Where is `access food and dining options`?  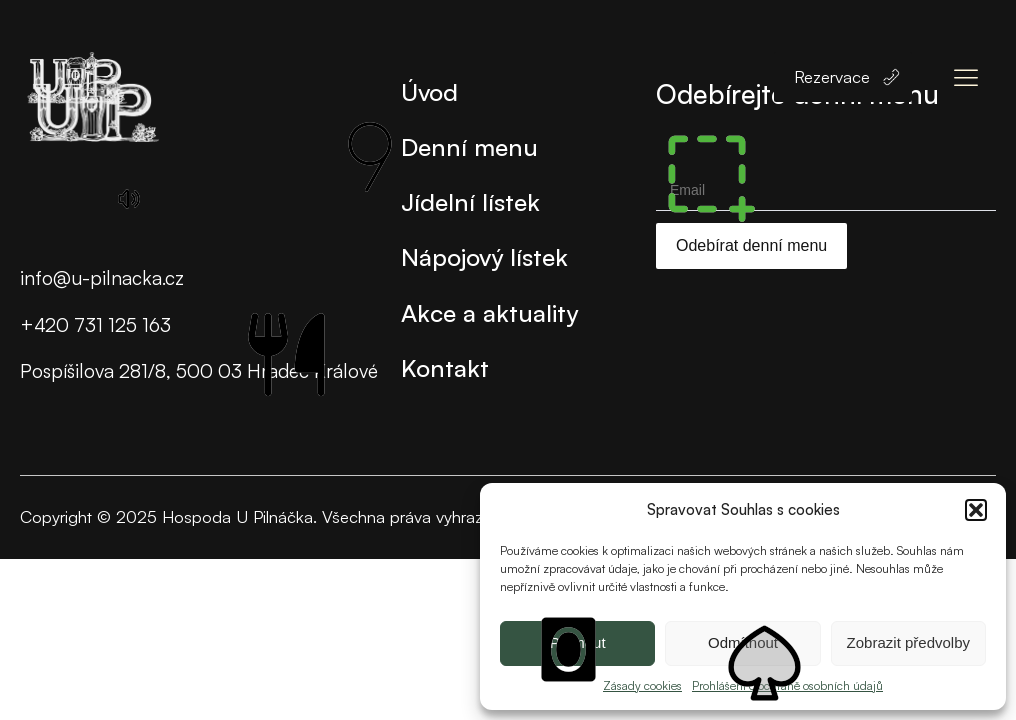
access food and dining options is located at coordinates (288, 353).